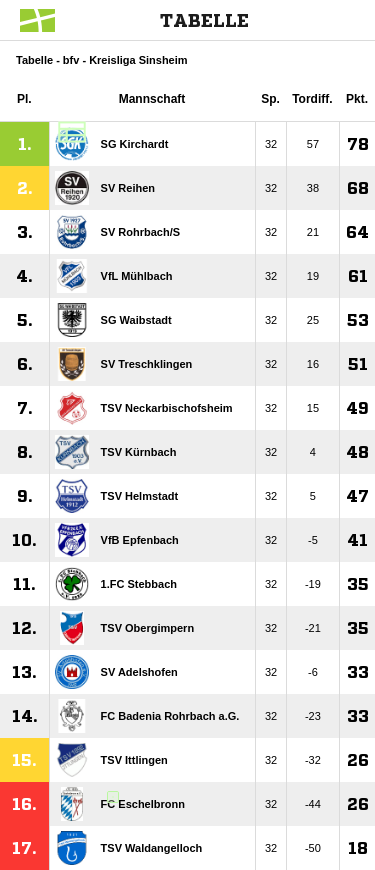 This screenshot has height=870, width=375. What do you see at coordinates (72, 132) in the screenshot?
I see `view data in table format` at bounding box center [72, 132].